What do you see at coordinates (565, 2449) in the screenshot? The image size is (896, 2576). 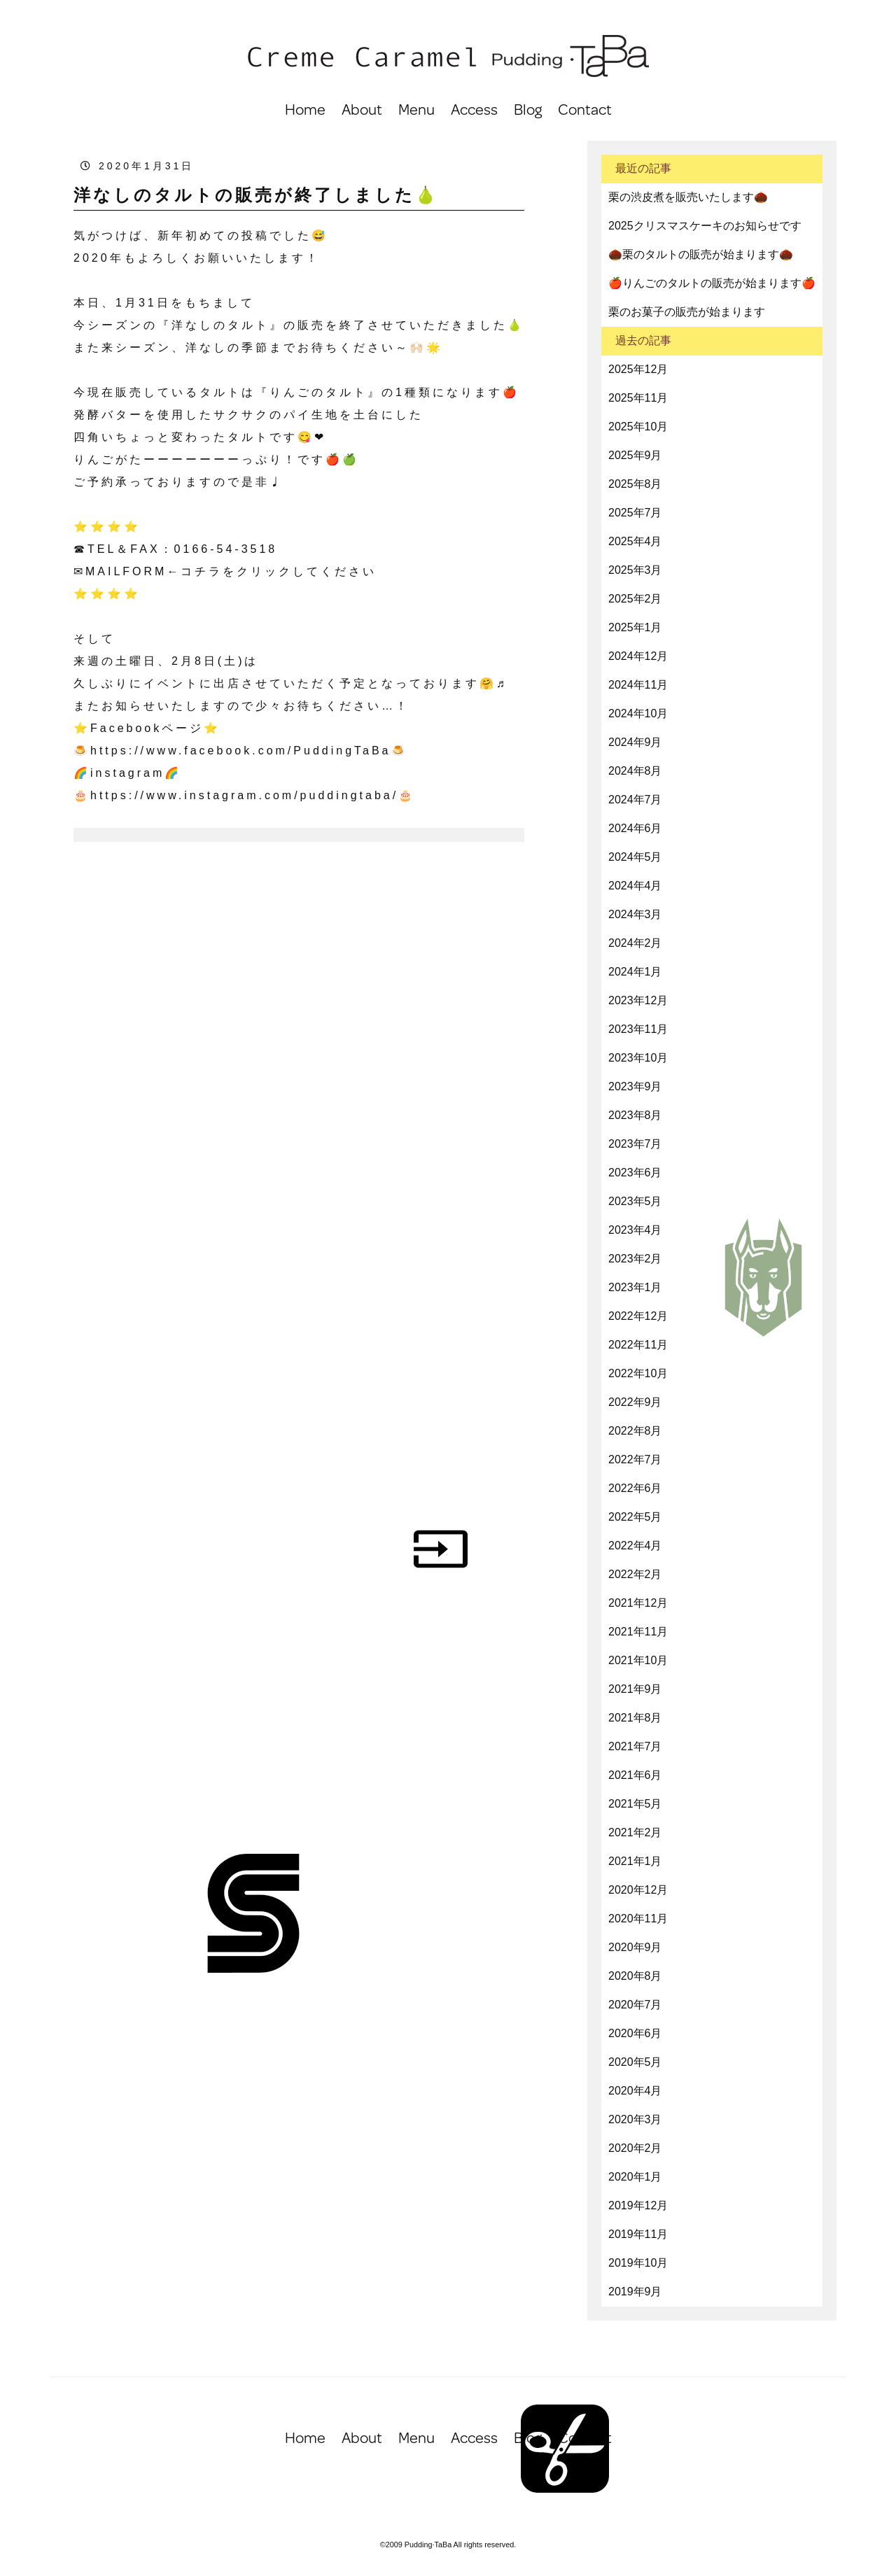 I see `knip app logo` at bounding box center [565, 2449].